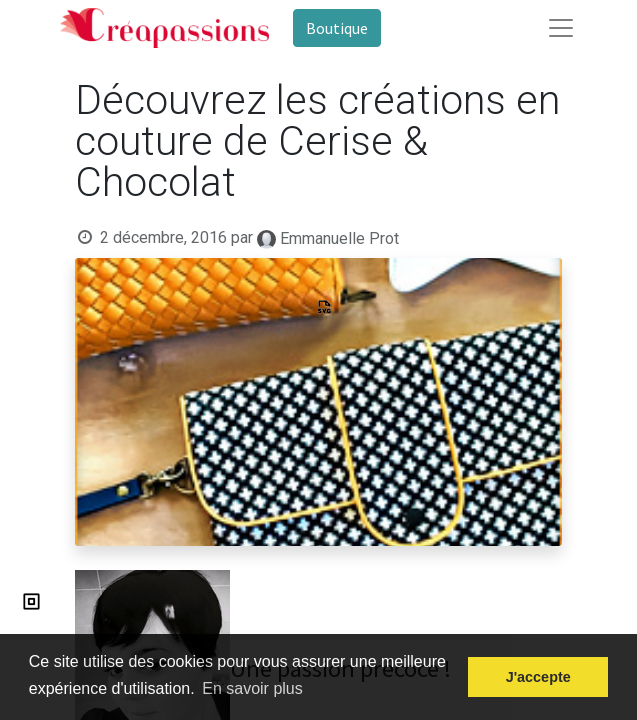 Image resolution: width=637 pixels, height=720 pixels. Describe the element at coordinates (31, 601) in the screenshot. I see `Square payment services logo` at that location.